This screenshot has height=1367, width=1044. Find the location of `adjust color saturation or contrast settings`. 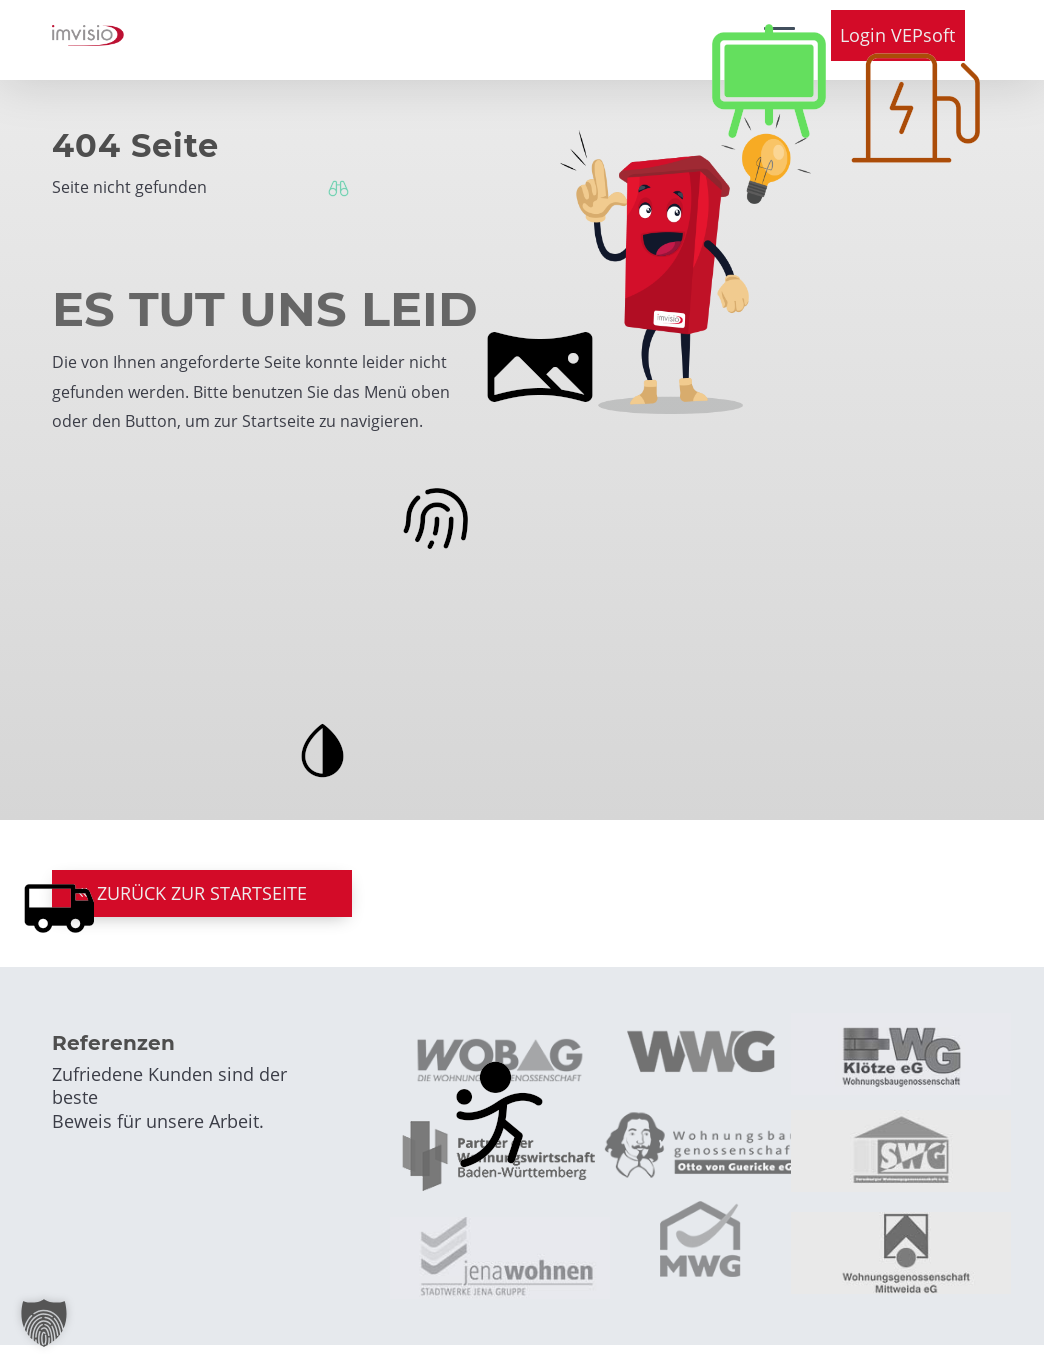

adjust color saturation or contrast settings is located at coordinates (322, 752).